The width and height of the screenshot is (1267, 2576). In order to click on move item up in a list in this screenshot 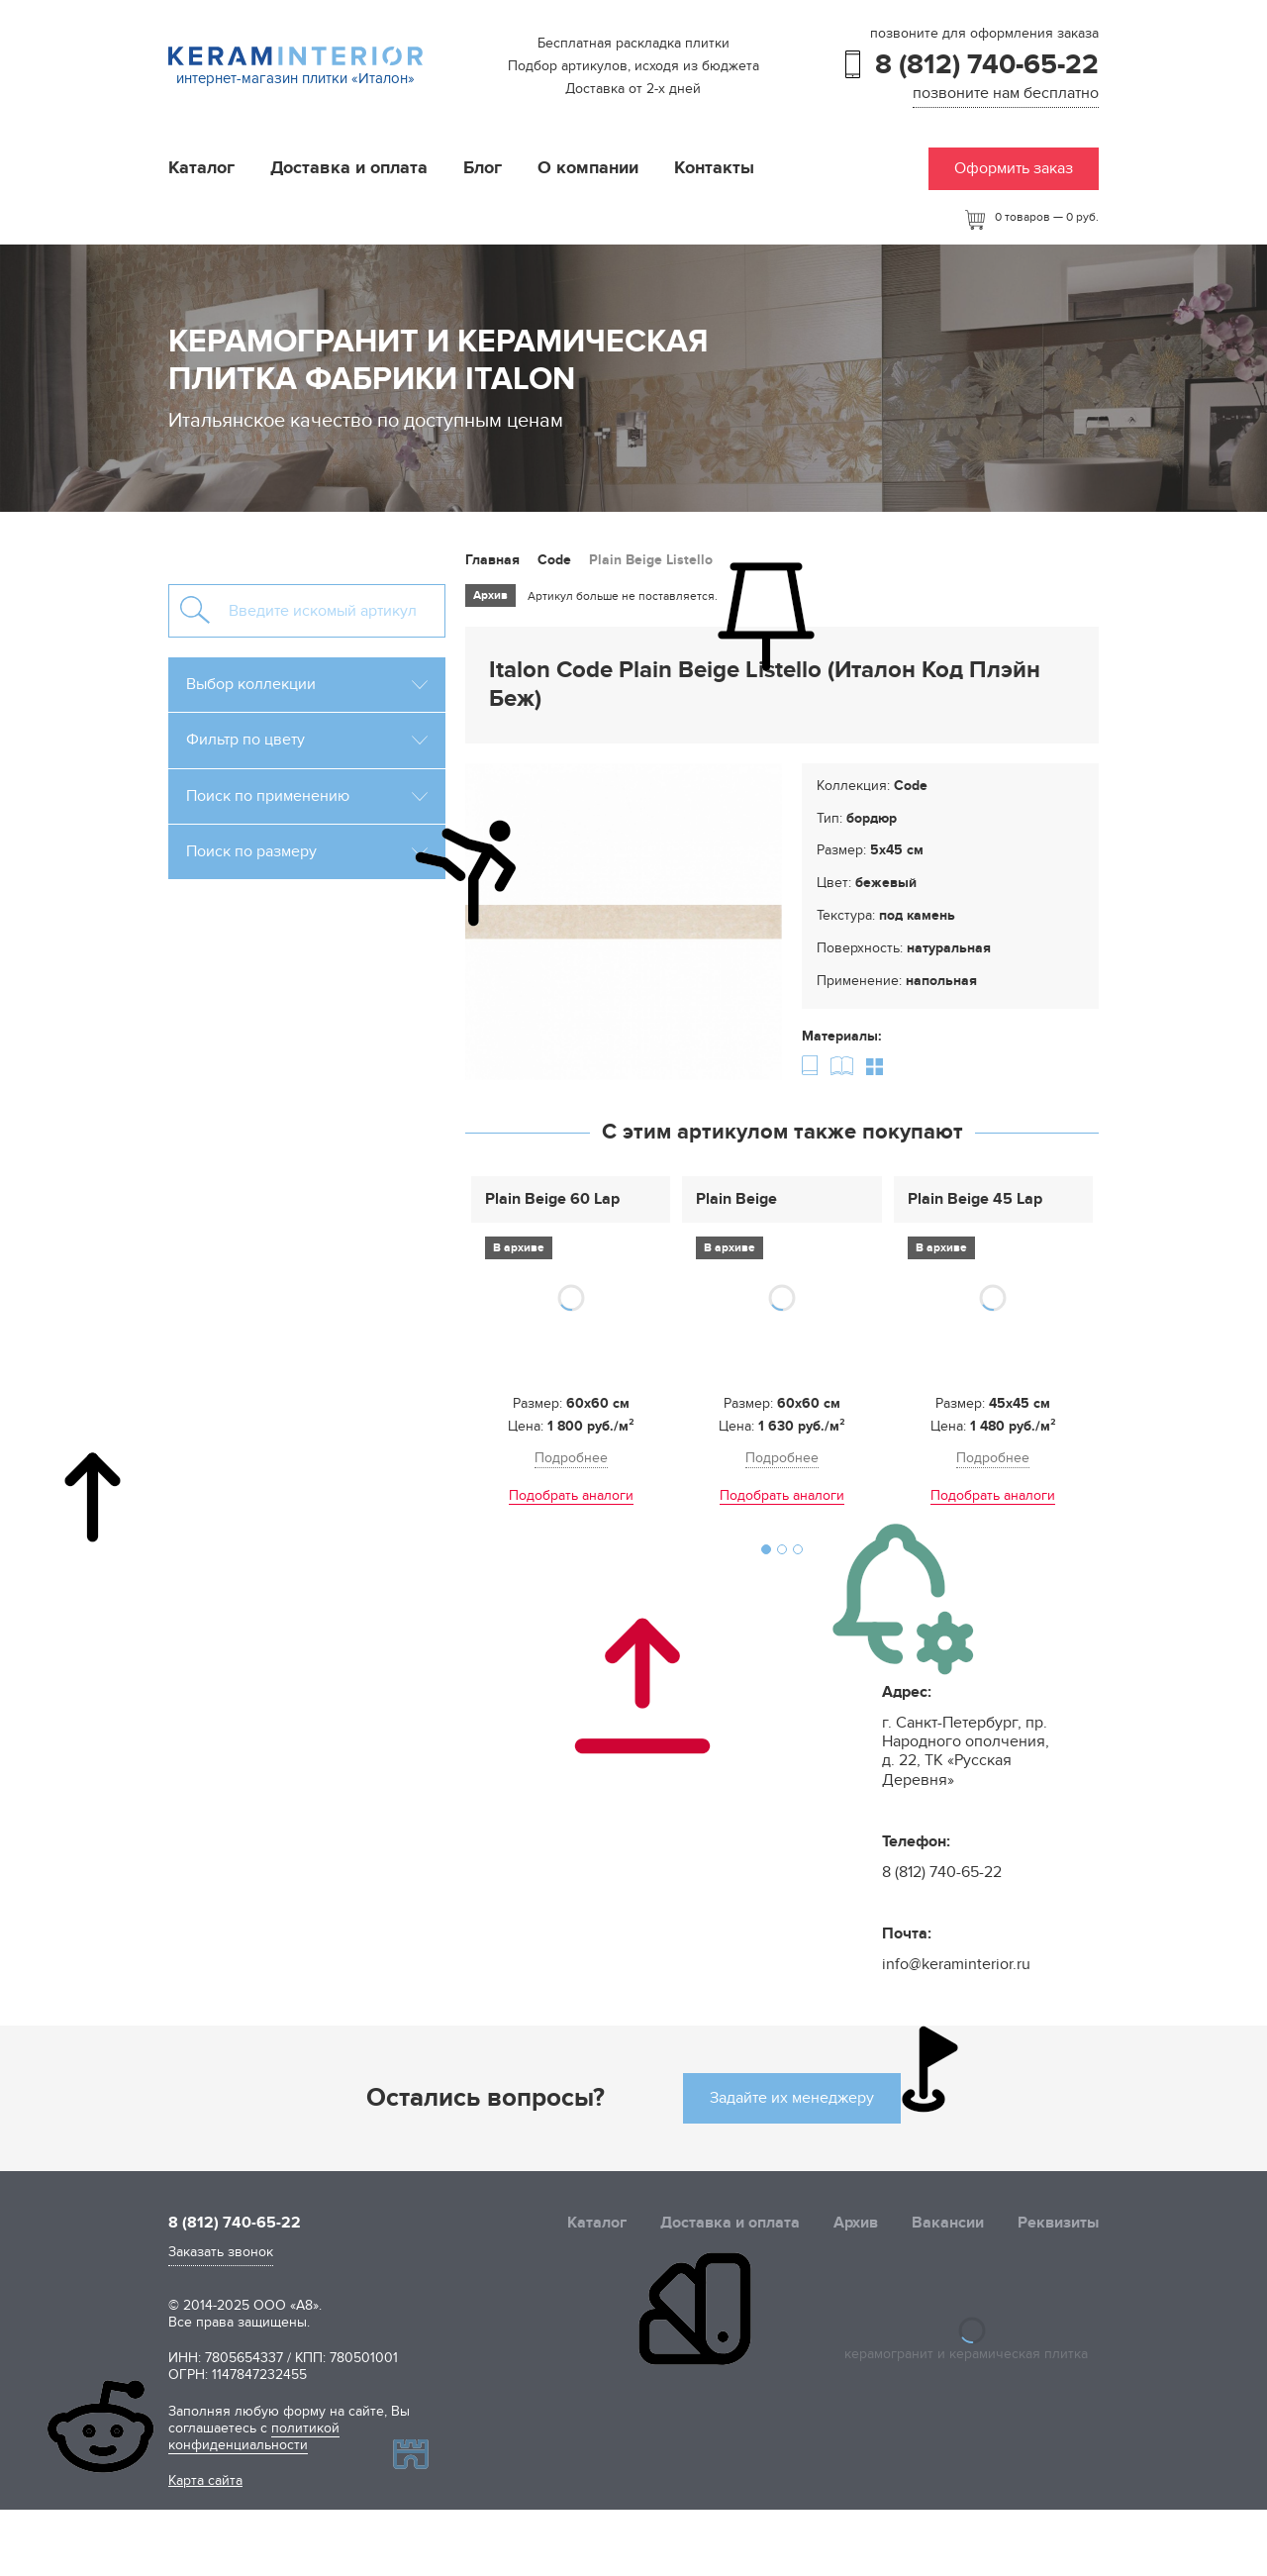, I will do `click(92, 1497)`.